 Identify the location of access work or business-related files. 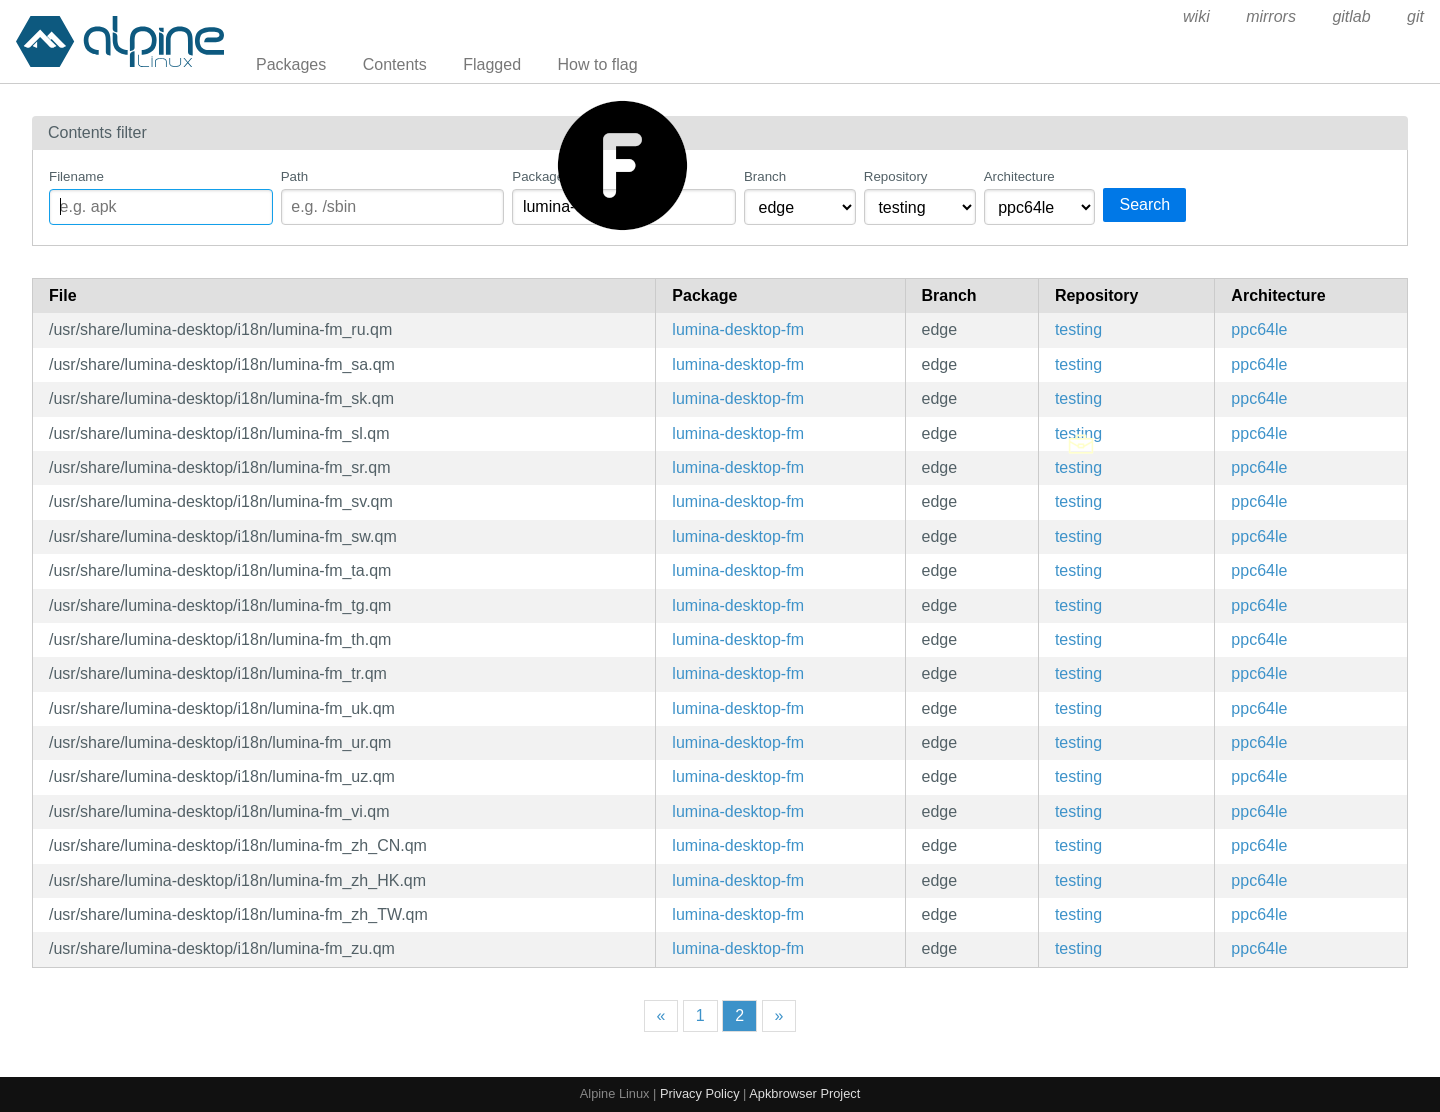
(1081, 445).